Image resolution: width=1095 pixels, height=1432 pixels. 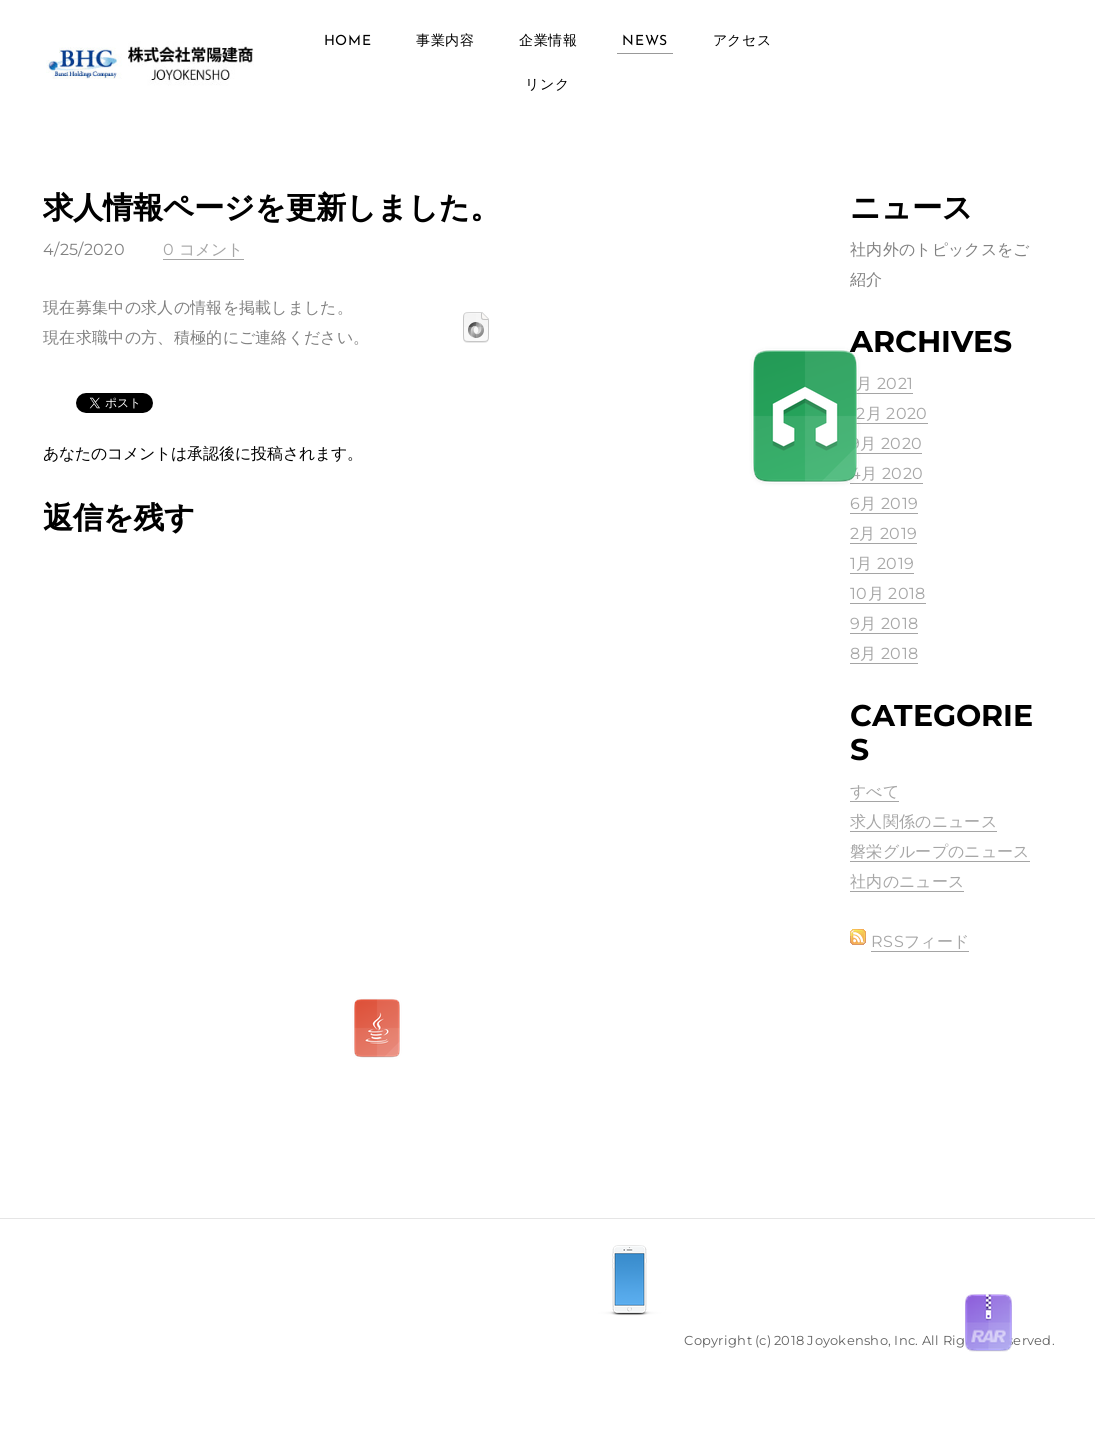 What do you see at coordinates (629, 1280) in the screenshot?
I see `connect to or manage your iPhone device` at bounding box center [629, 1280].